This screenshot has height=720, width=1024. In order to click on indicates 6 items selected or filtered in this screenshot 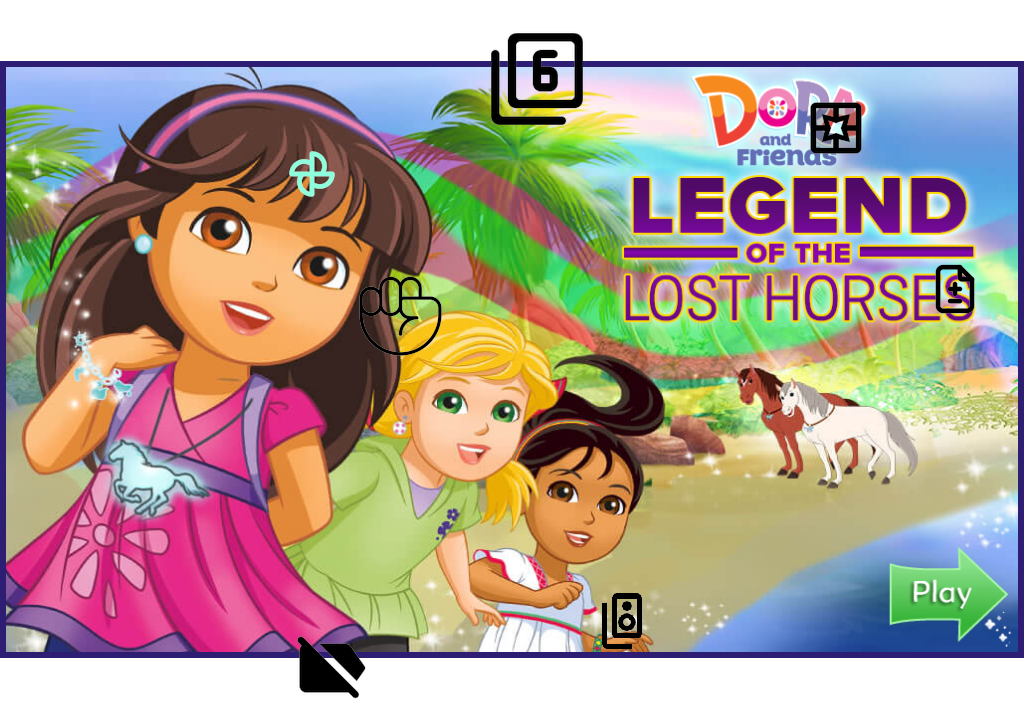, I will do `click(537, 79)`.